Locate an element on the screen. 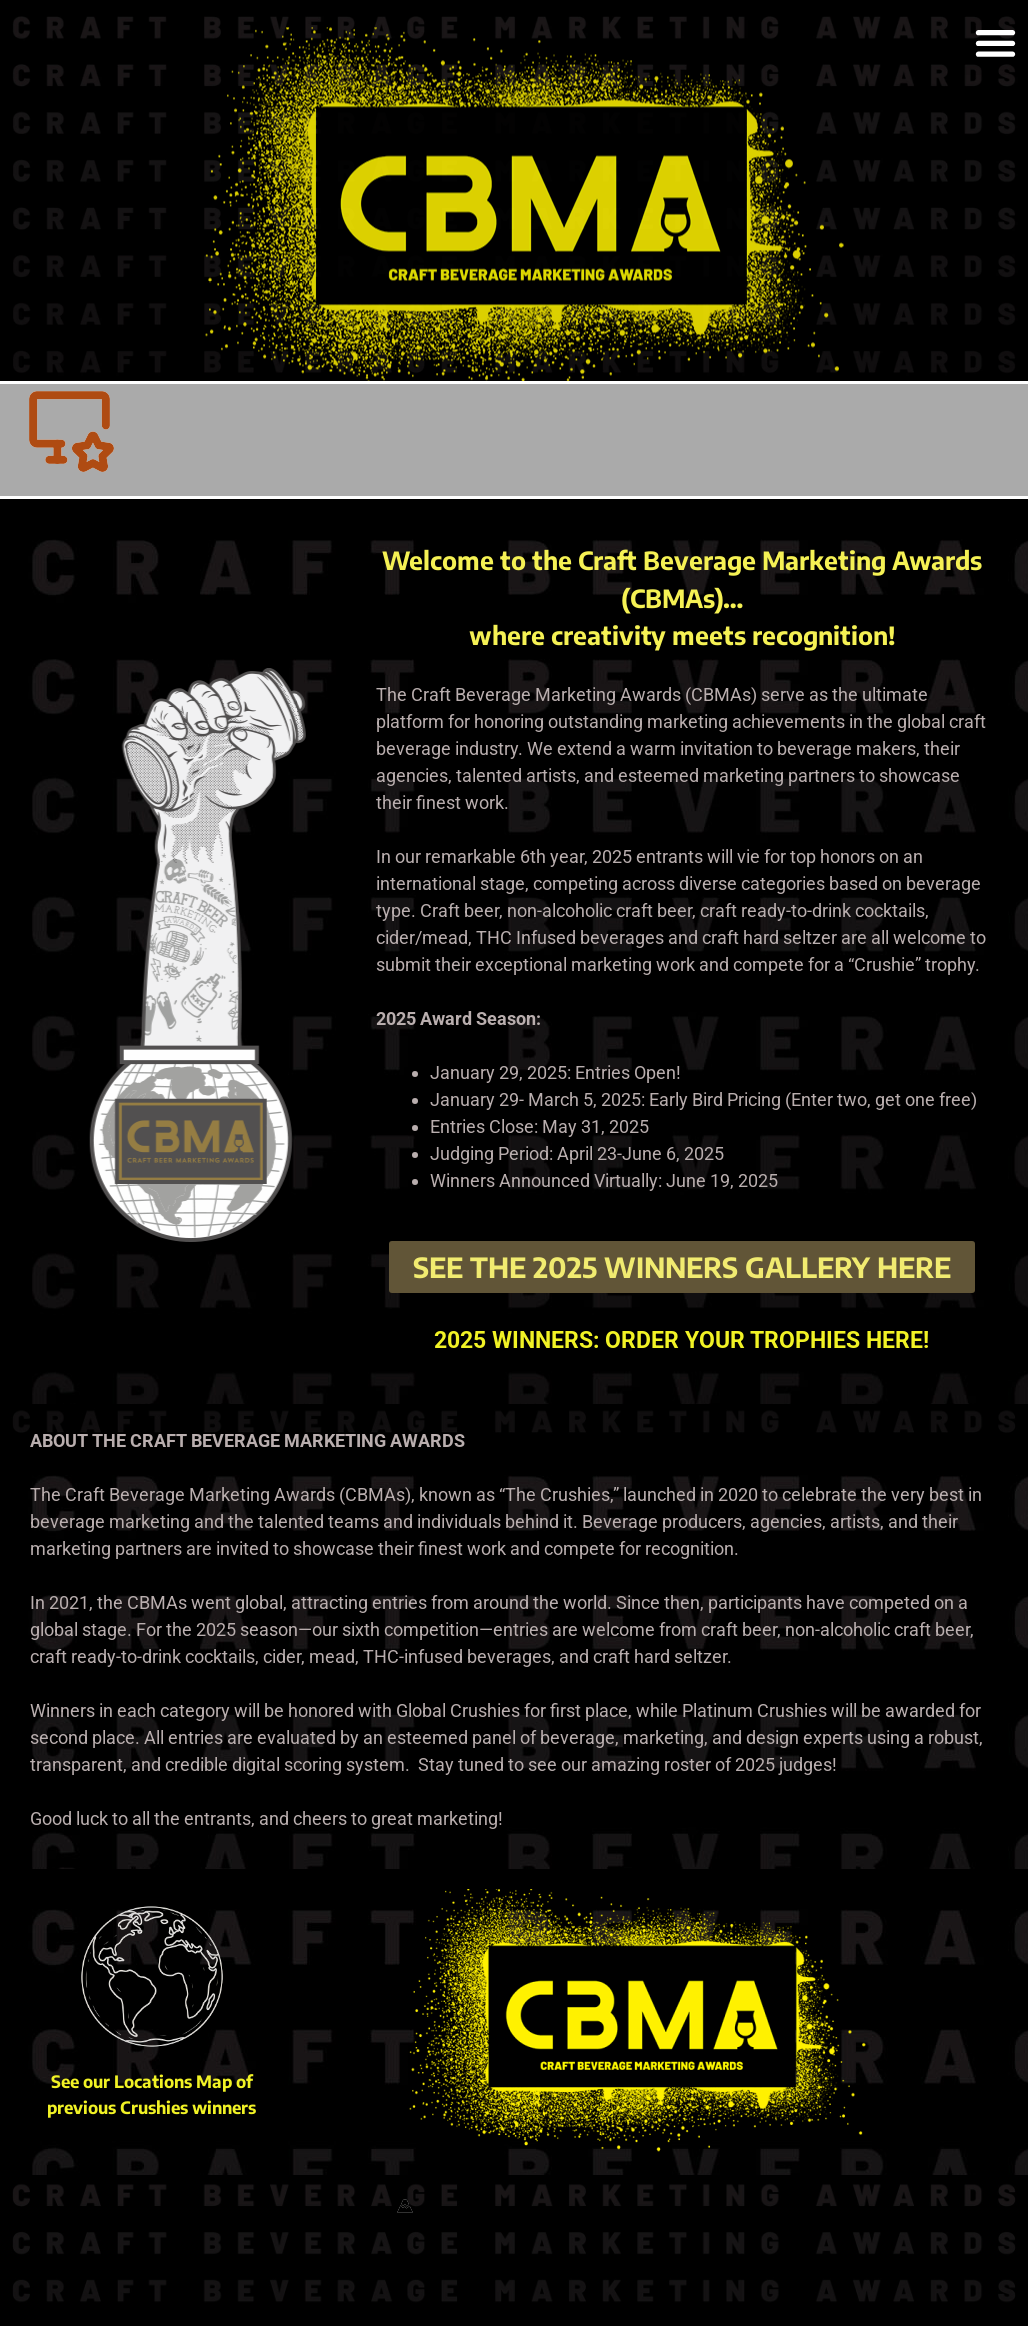  view outdoor or nature-related content is located at coordinates (405, 2206).